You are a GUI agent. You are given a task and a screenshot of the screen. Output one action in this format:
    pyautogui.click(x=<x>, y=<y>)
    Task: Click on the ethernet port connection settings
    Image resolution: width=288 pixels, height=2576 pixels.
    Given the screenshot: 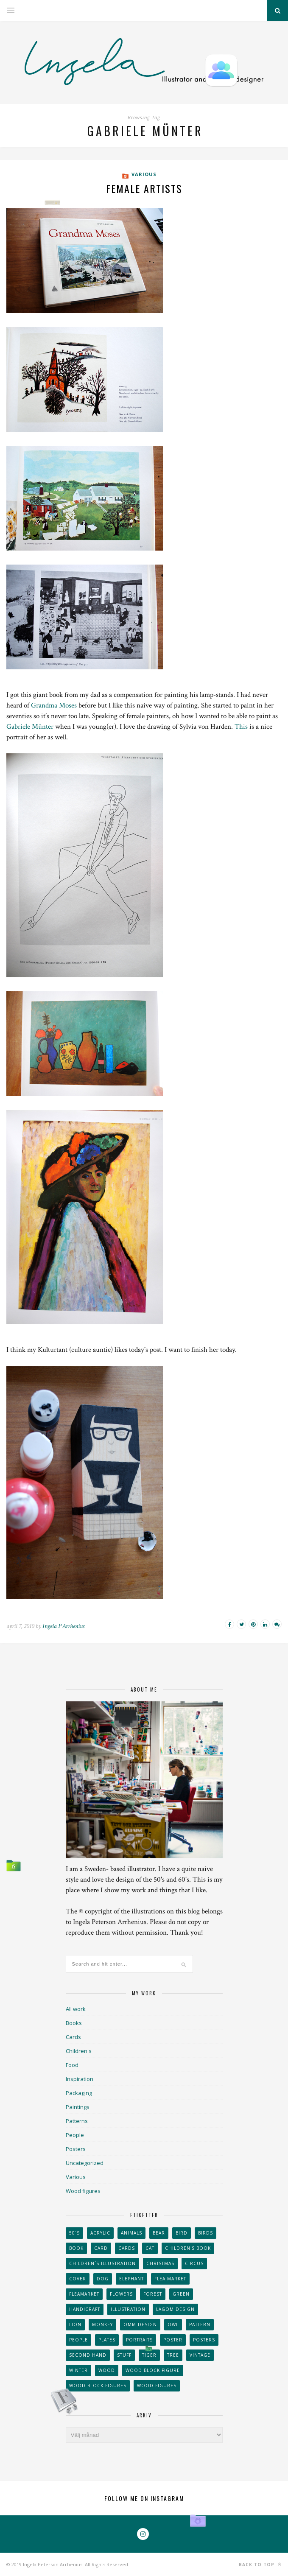 What is the action you would take?
    pyautogui.click(x=126, y=1715)
    